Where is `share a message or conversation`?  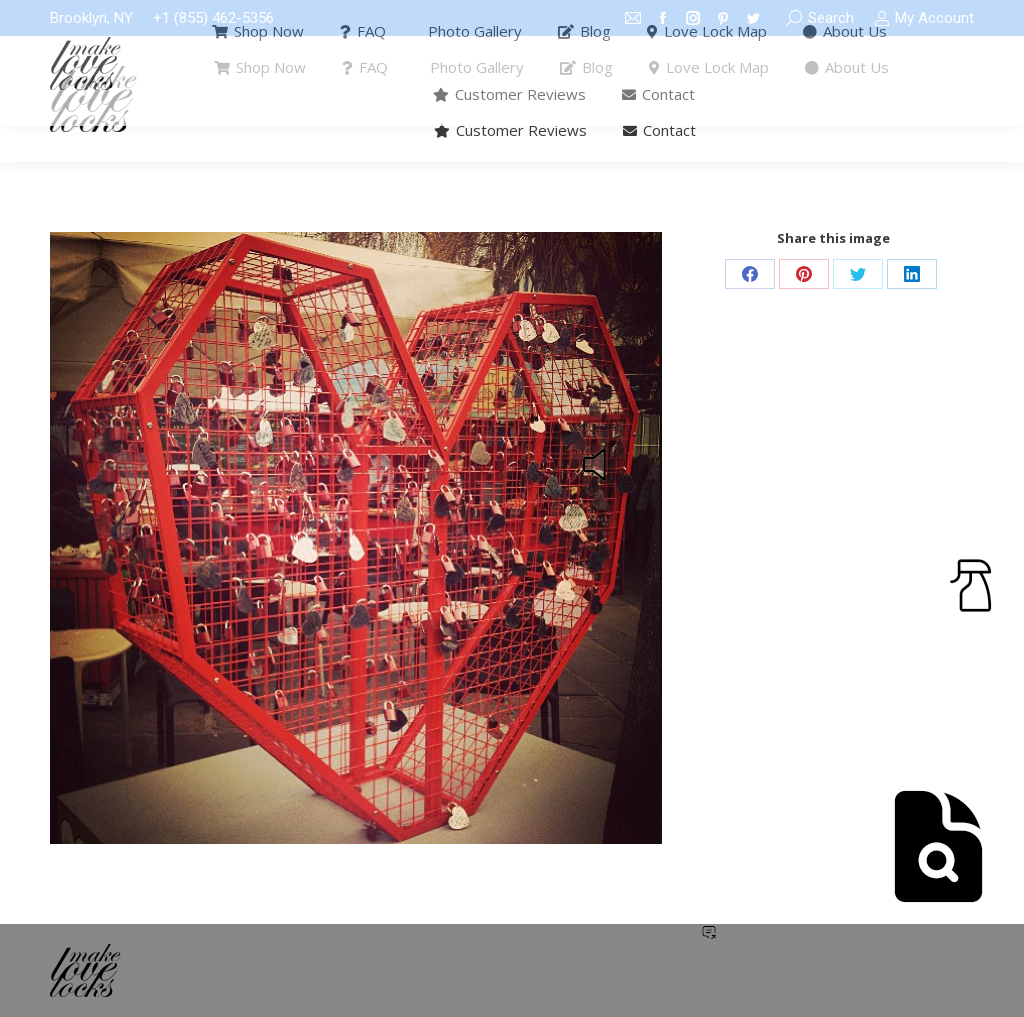 share a message or conversation is located at coordinates (709, 932).